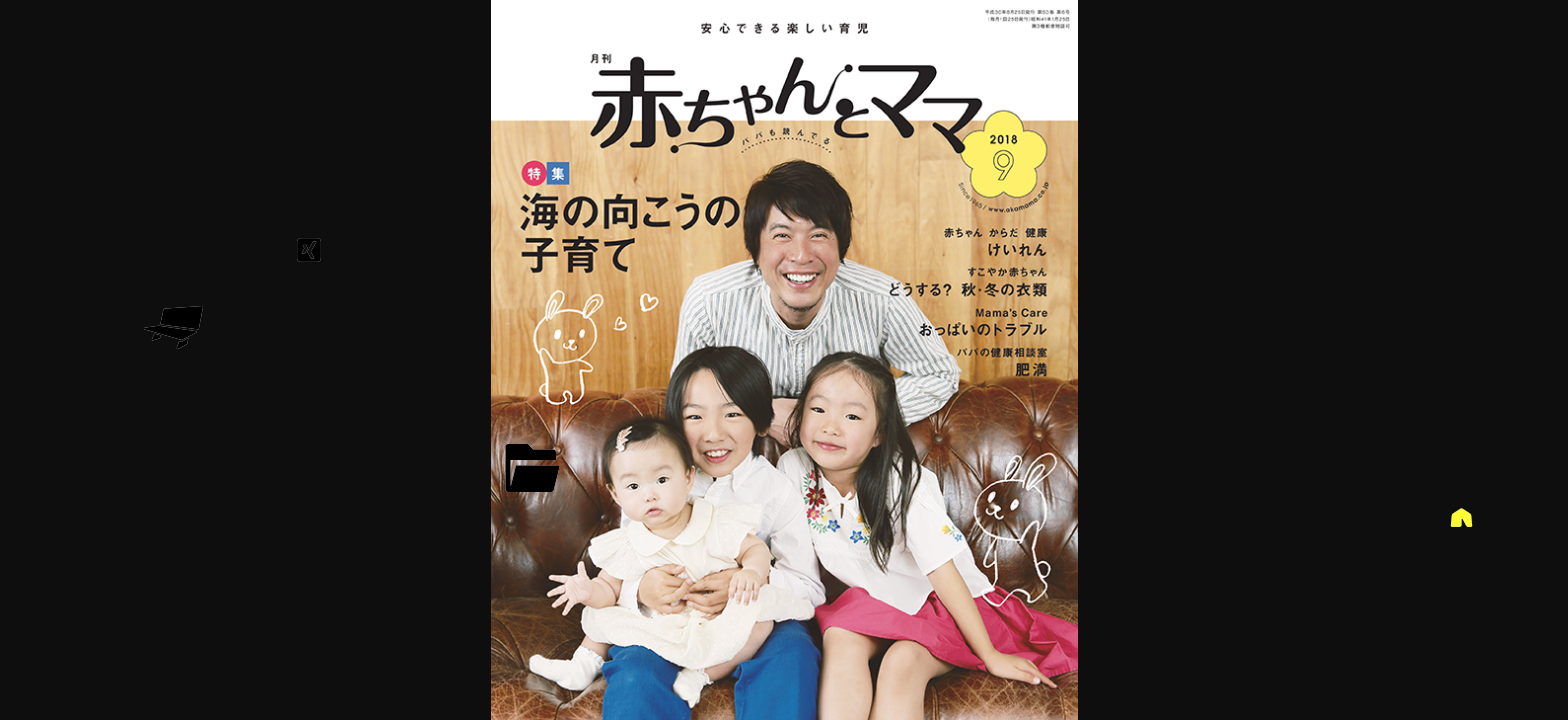 The image size is (1568, 720). I want to click on open Blockbench 3D modeling application, so click(173, 327).